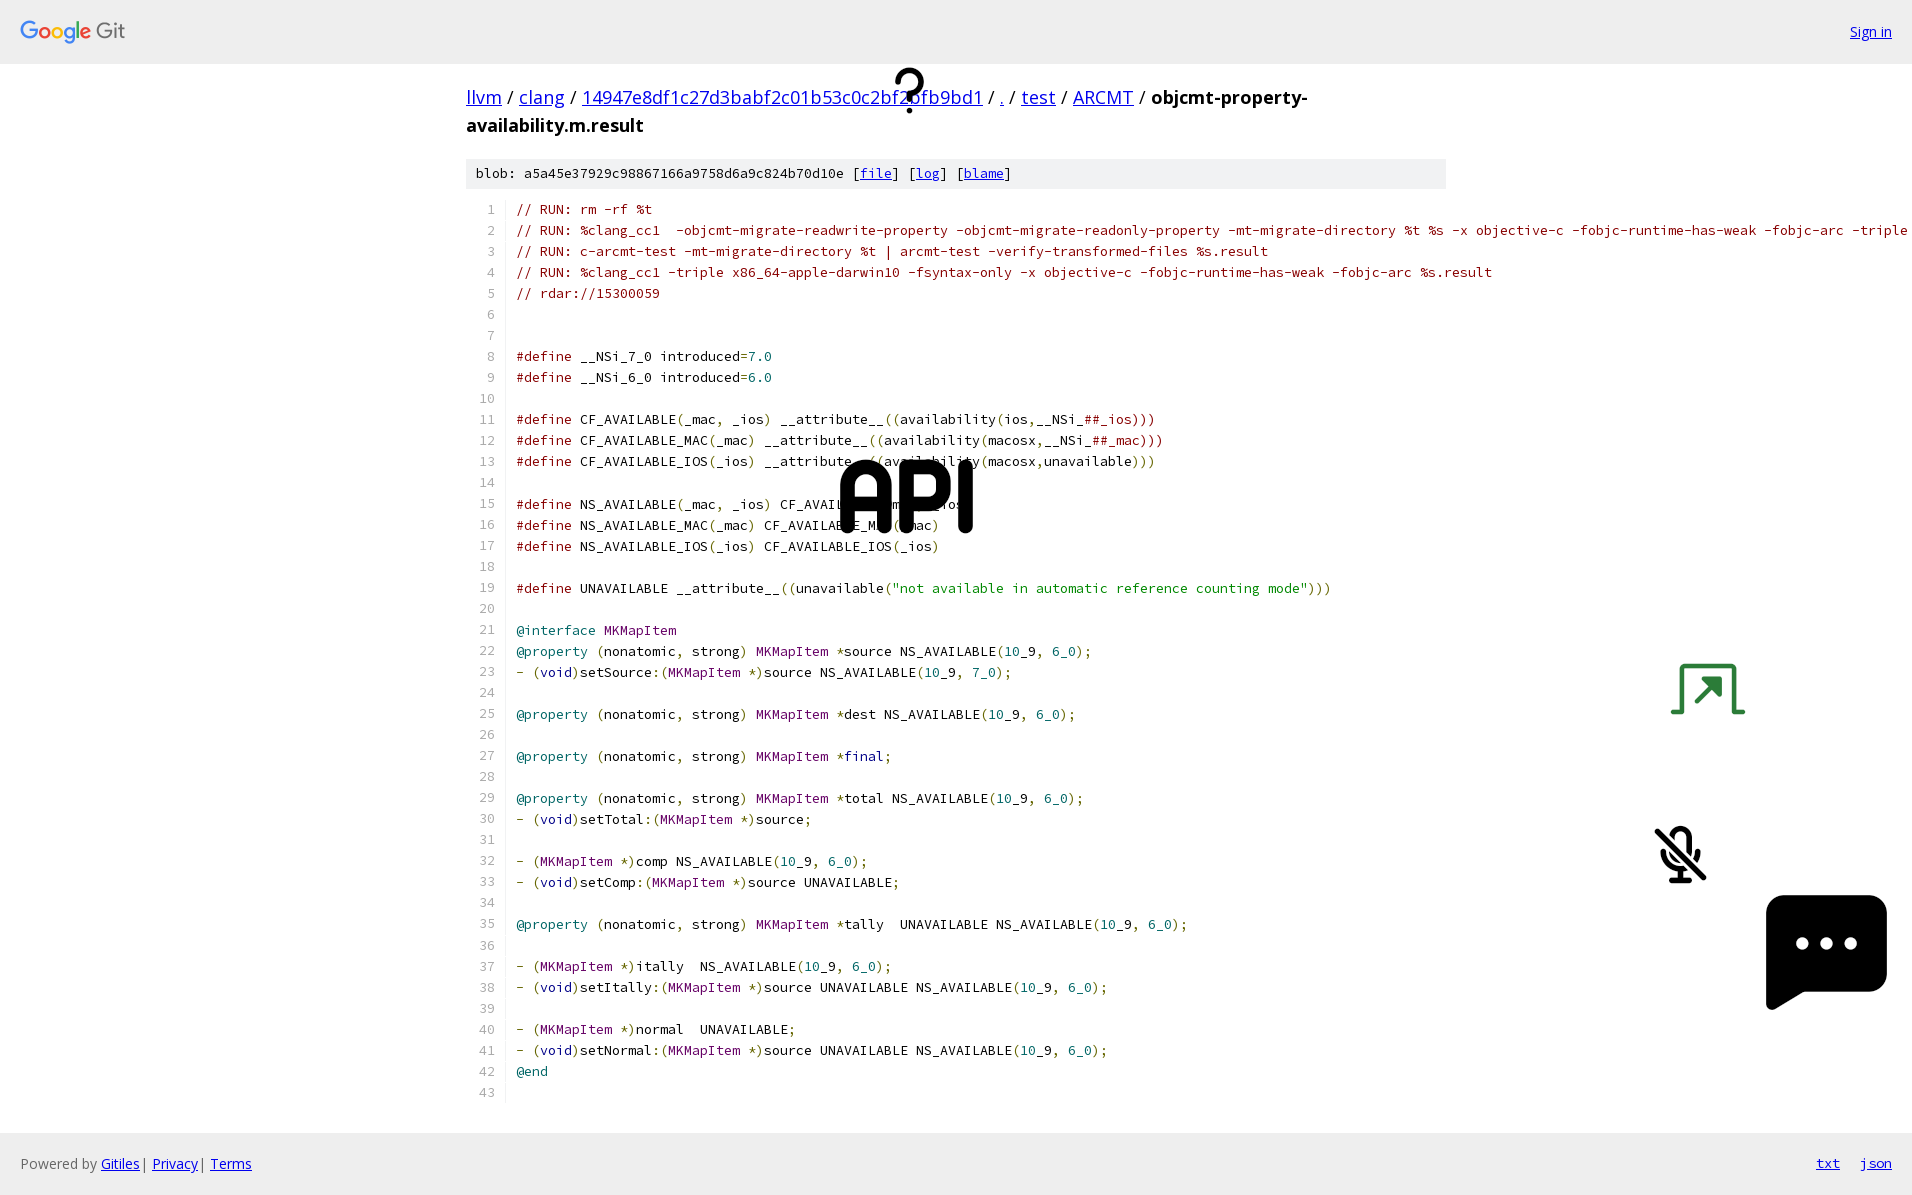 The height and width of the screenshot is (1195, 1912). What do you see at coordinates (1826, 949) in the screenshot?
I see `open messaging or chat` at bounding box center [1826, 949].